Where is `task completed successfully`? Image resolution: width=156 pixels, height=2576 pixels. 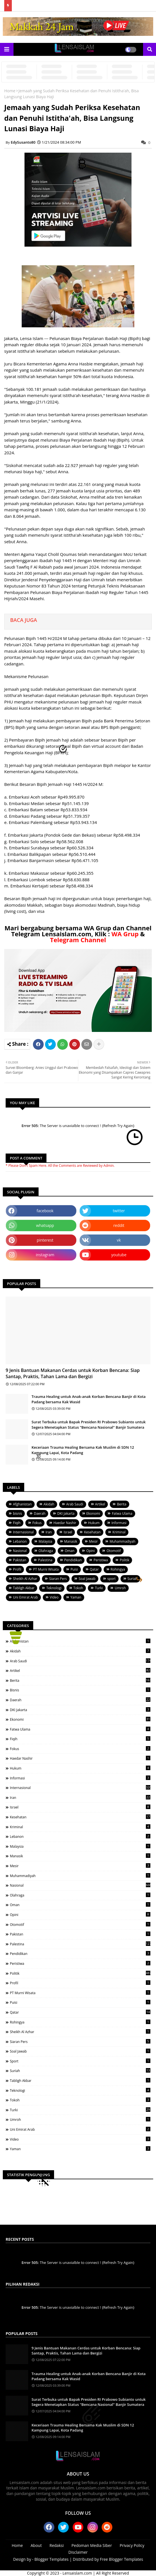
task completed successfully is located at coordinates (63, 749).